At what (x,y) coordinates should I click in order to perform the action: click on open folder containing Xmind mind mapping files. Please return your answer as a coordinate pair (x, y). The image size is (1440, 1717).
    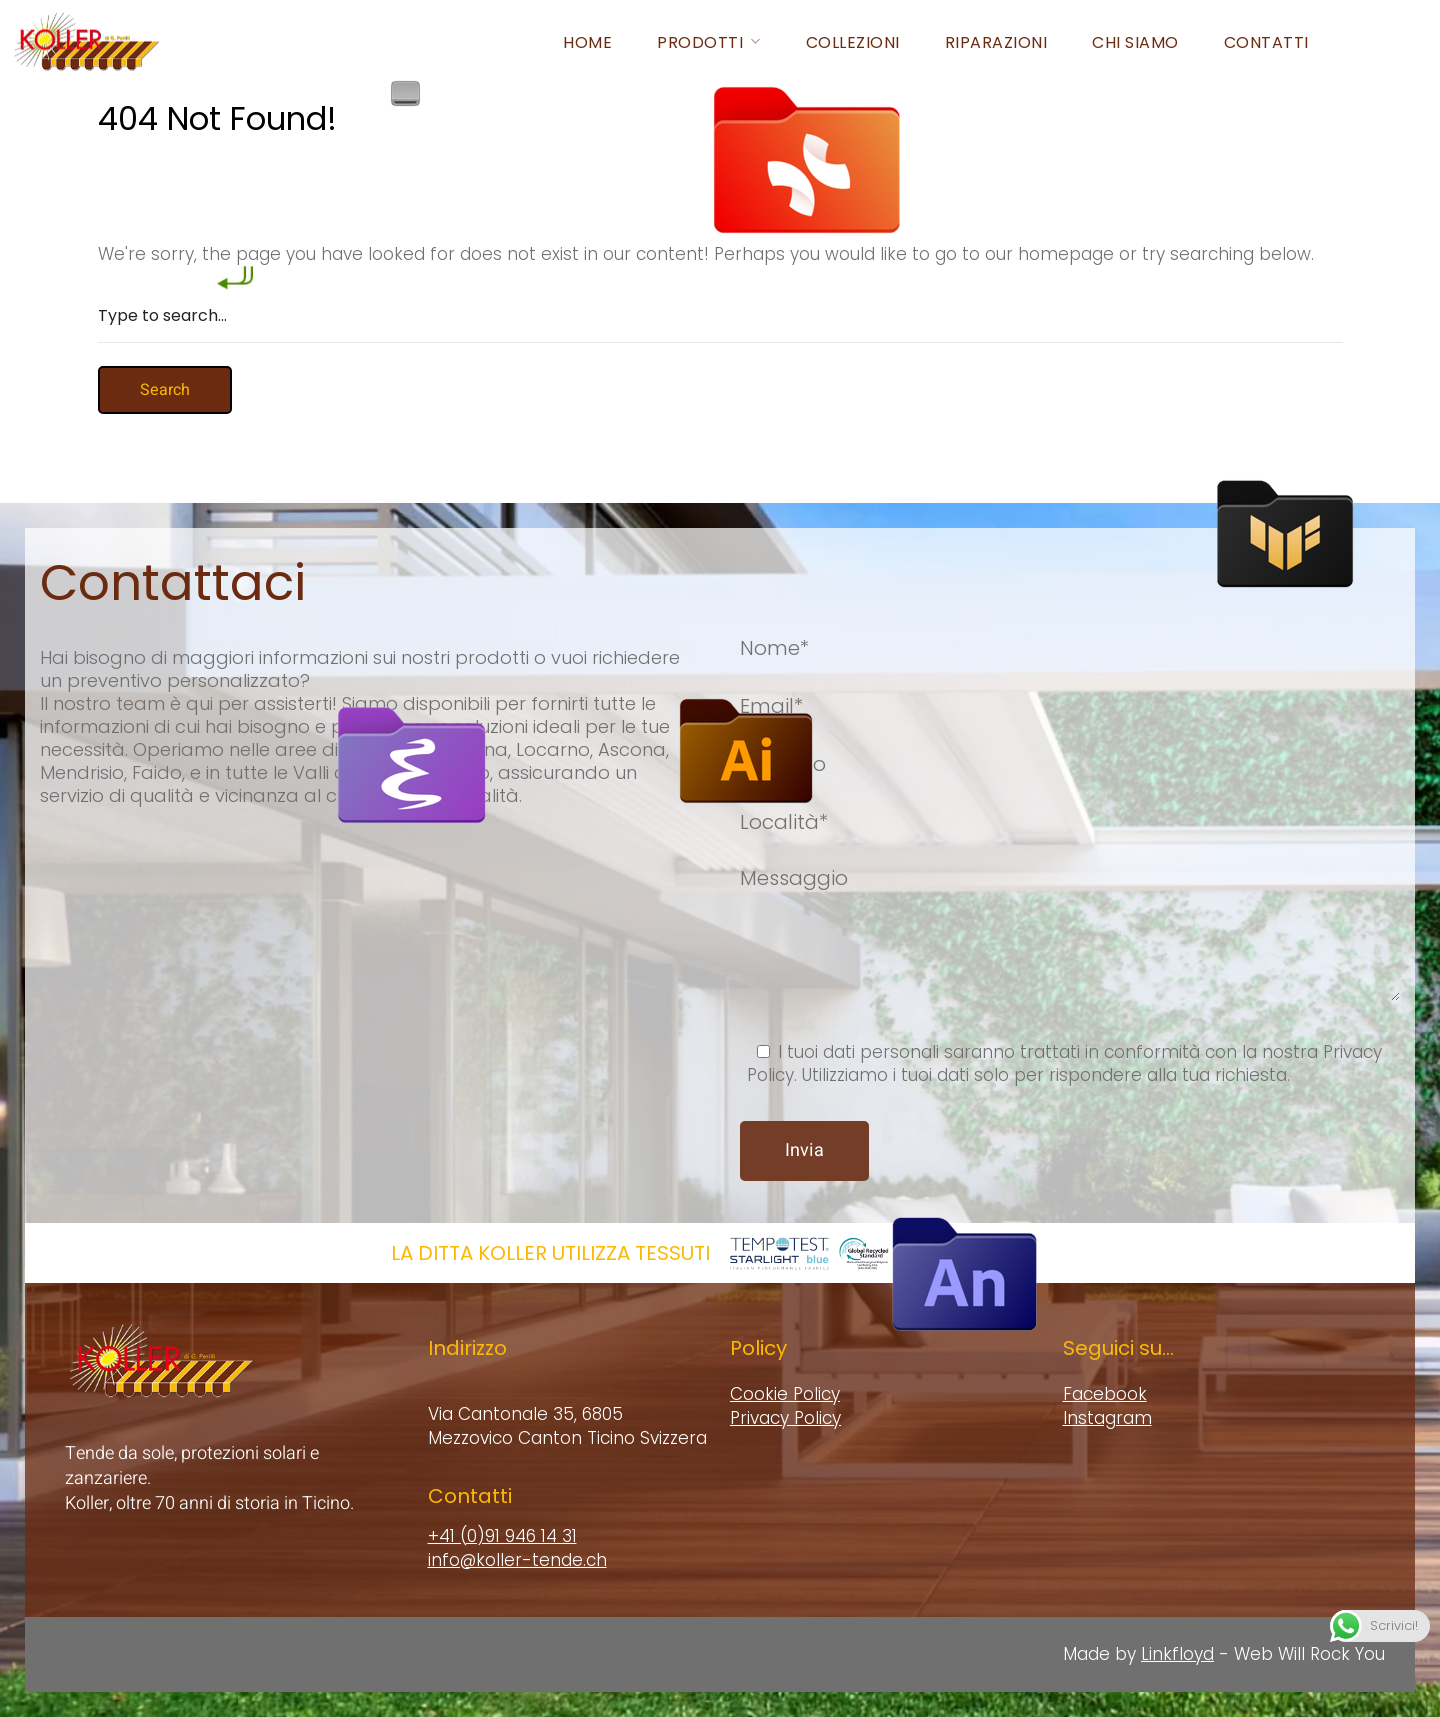
    Looking at the image, I should click on (806, 165).